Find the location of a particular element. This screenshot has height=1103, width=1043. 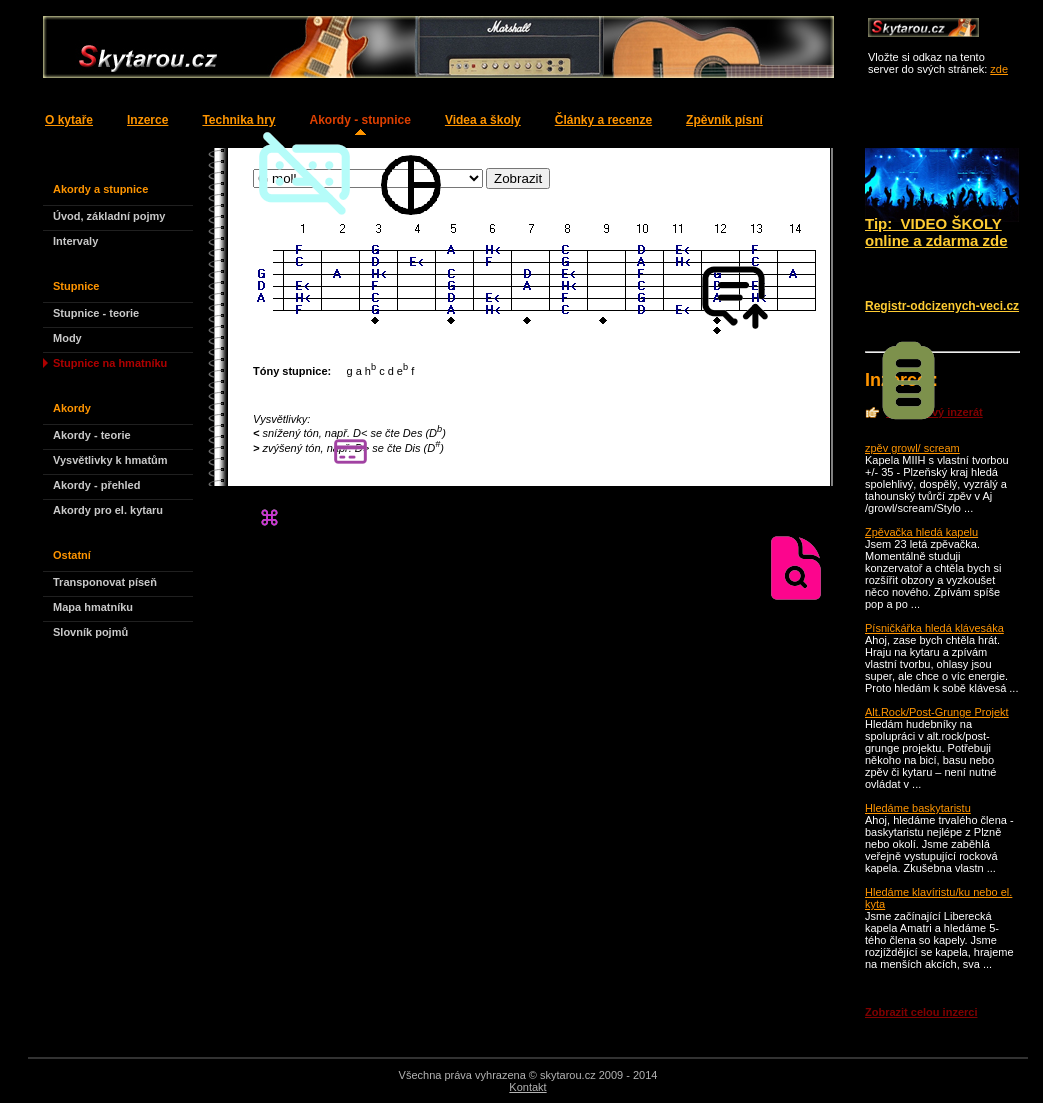

indicates full or high battery level is located at coordinates (908, 380).